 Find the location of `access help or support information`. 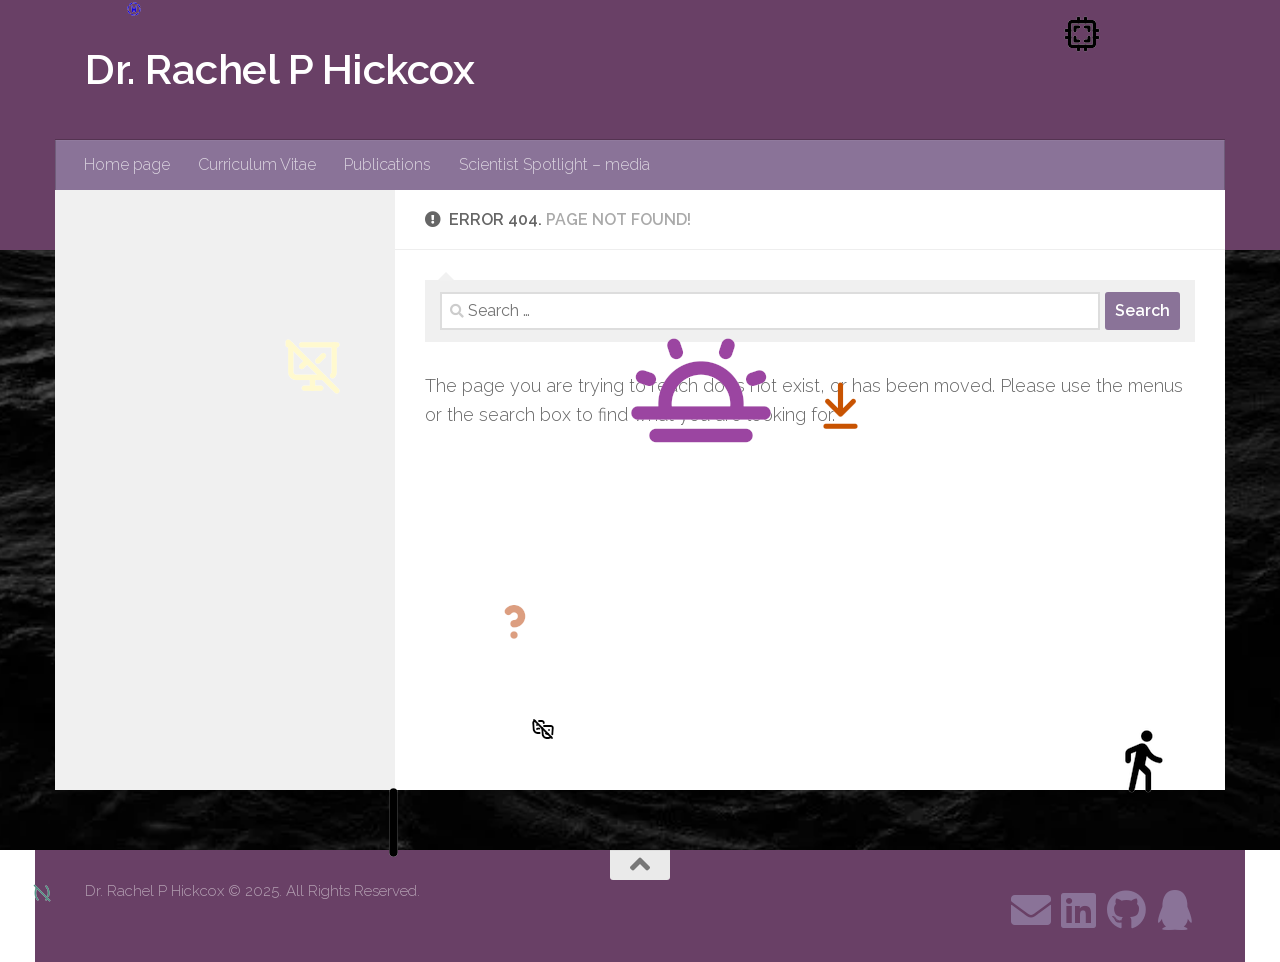

access help or support information is located at coordinates (514, 620).